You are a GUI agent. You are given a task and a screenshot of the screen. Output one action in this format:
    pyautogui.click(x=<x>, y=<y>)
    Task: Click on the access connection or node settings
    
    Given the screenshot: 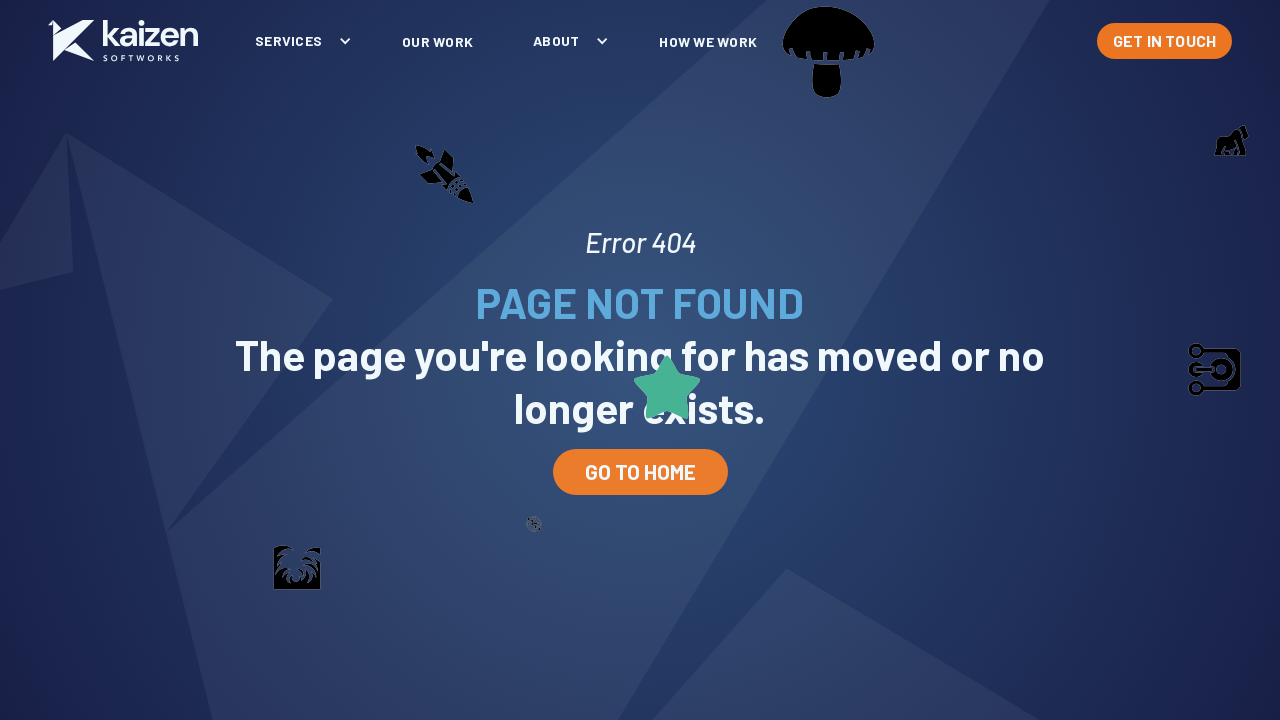 What is the action you would take?
    pyautogui.click(x=1214, y=369)
    